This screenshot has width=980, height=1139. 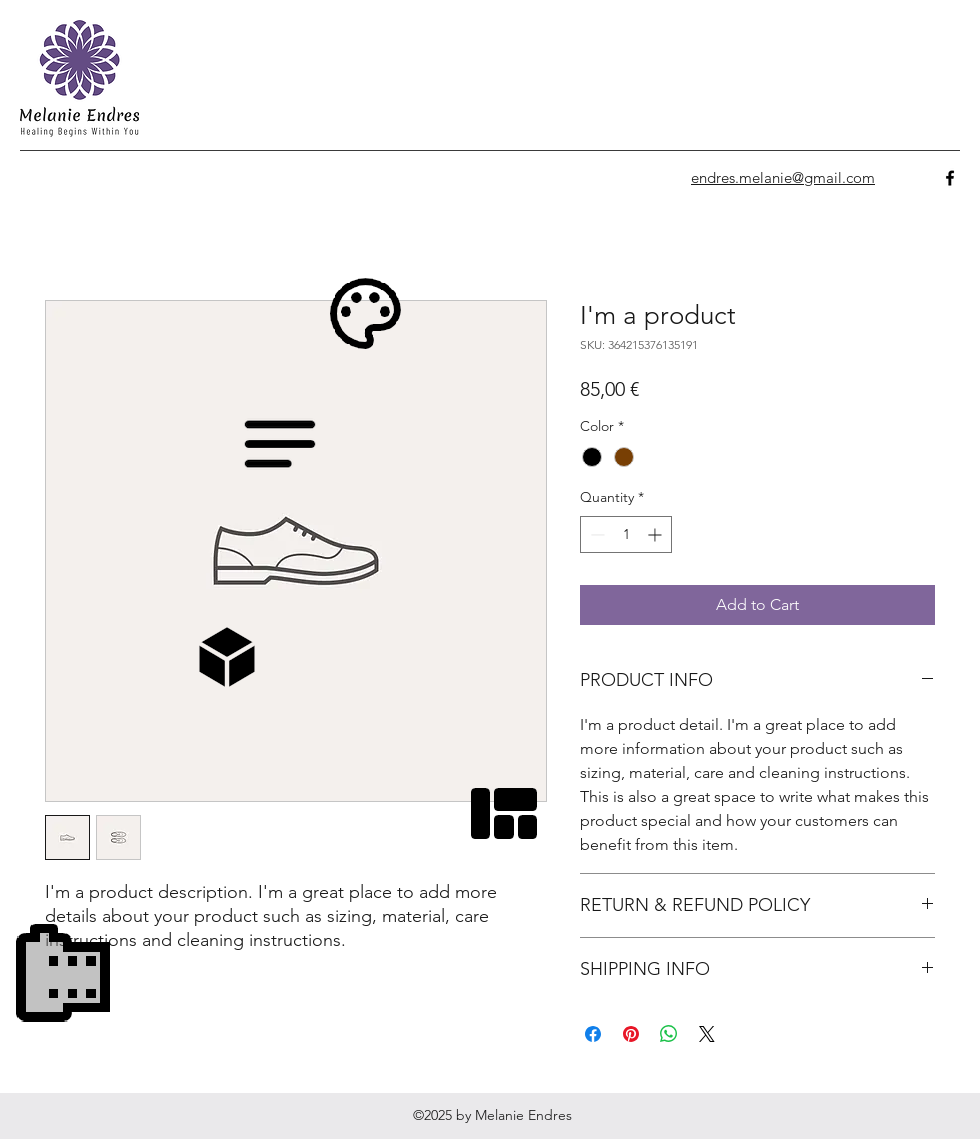 What do you see at coordinates (502, 815) in the screenshot?
I see `switch to quilt or mosaic view layout` at bounding box center [502, 815].